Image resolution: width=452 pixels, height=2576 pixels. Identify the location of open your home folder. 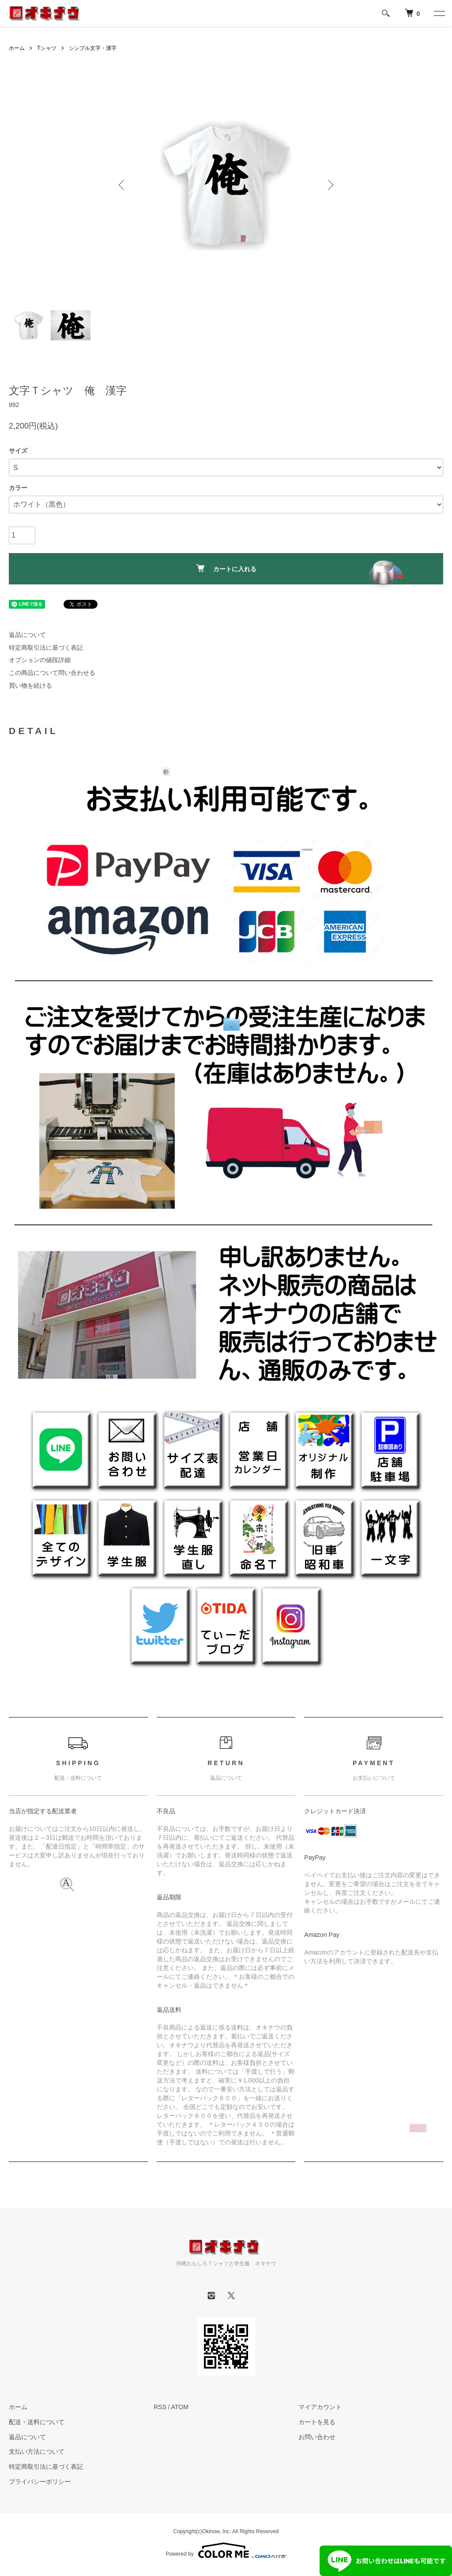
(231, 1024).